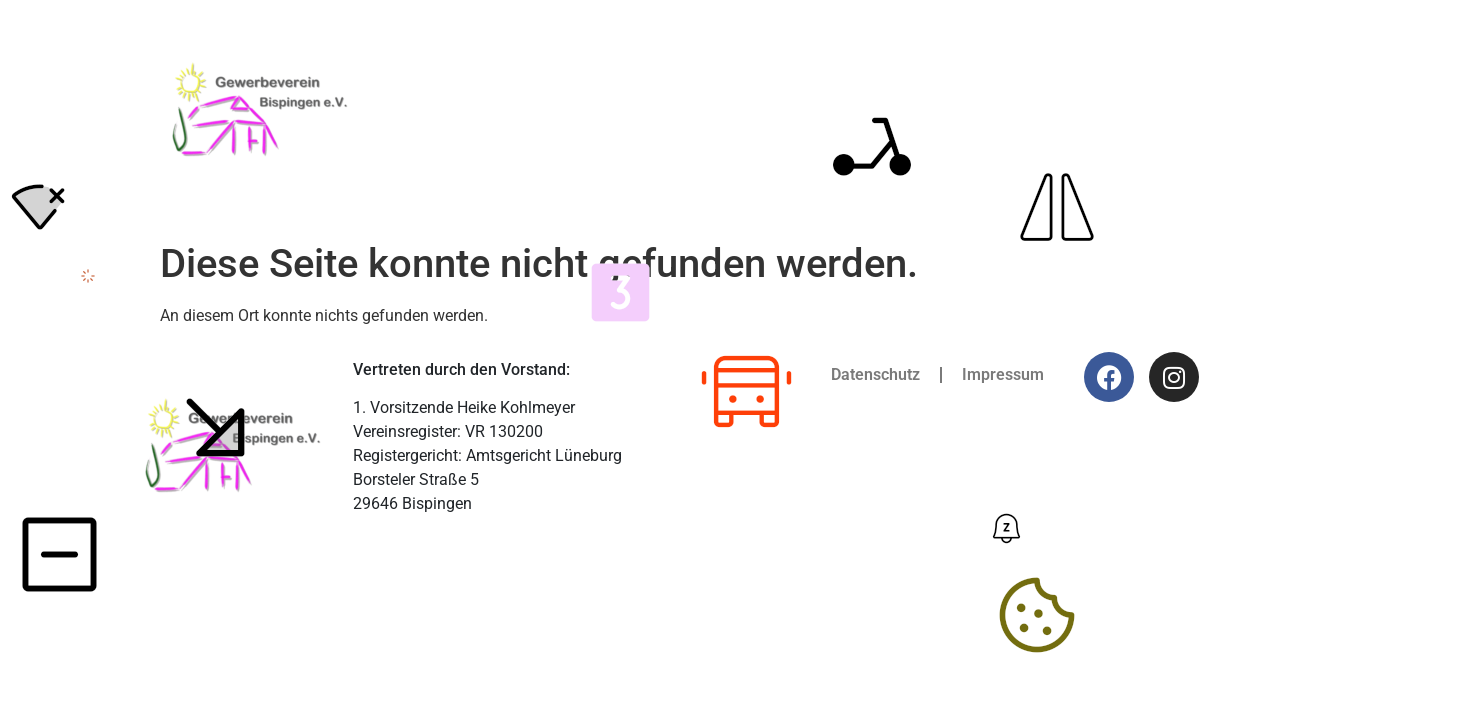  I want to click on navigate to the next item diagonally, so click(215, 427).